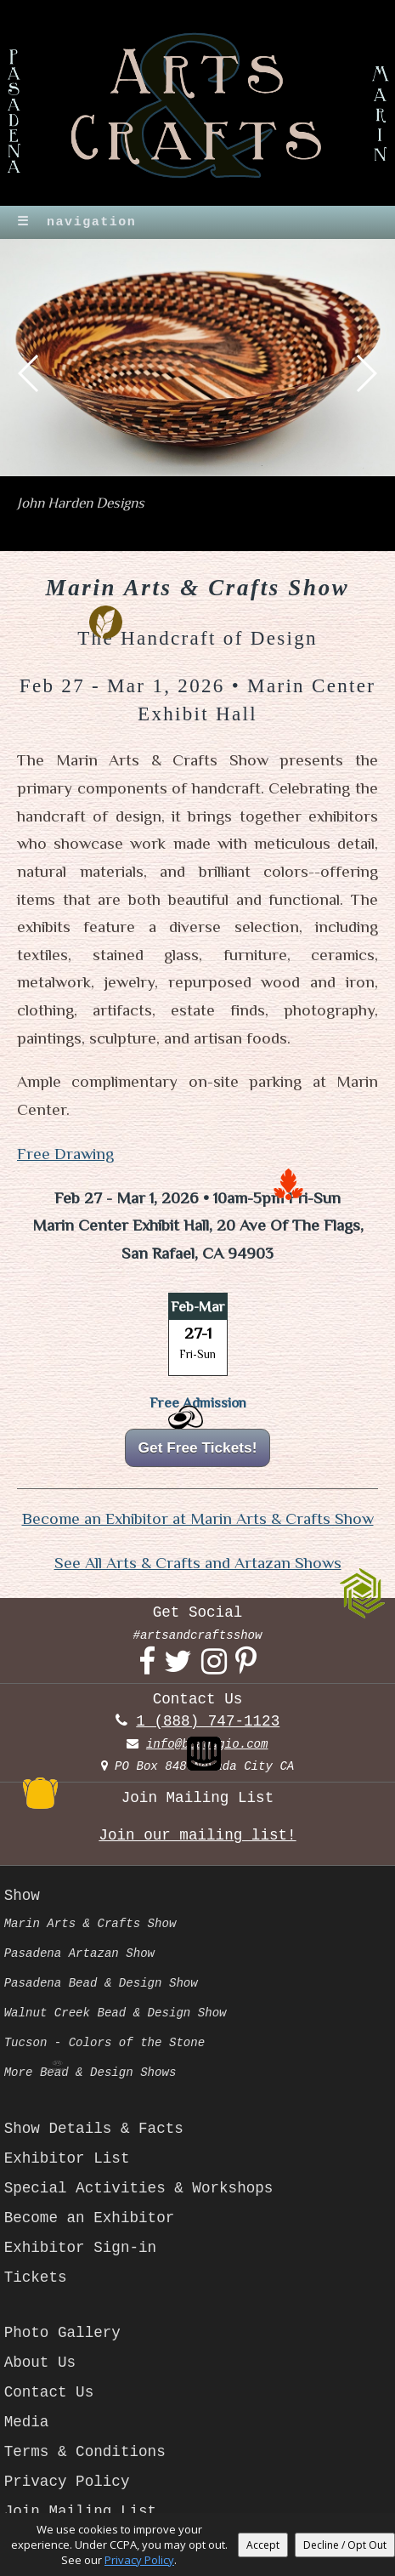 The height and width of the screenshot is (2576, 395). Describe the element at coordinates (105, 622) in the screenshot. I see `rye package manager logo` at that location.